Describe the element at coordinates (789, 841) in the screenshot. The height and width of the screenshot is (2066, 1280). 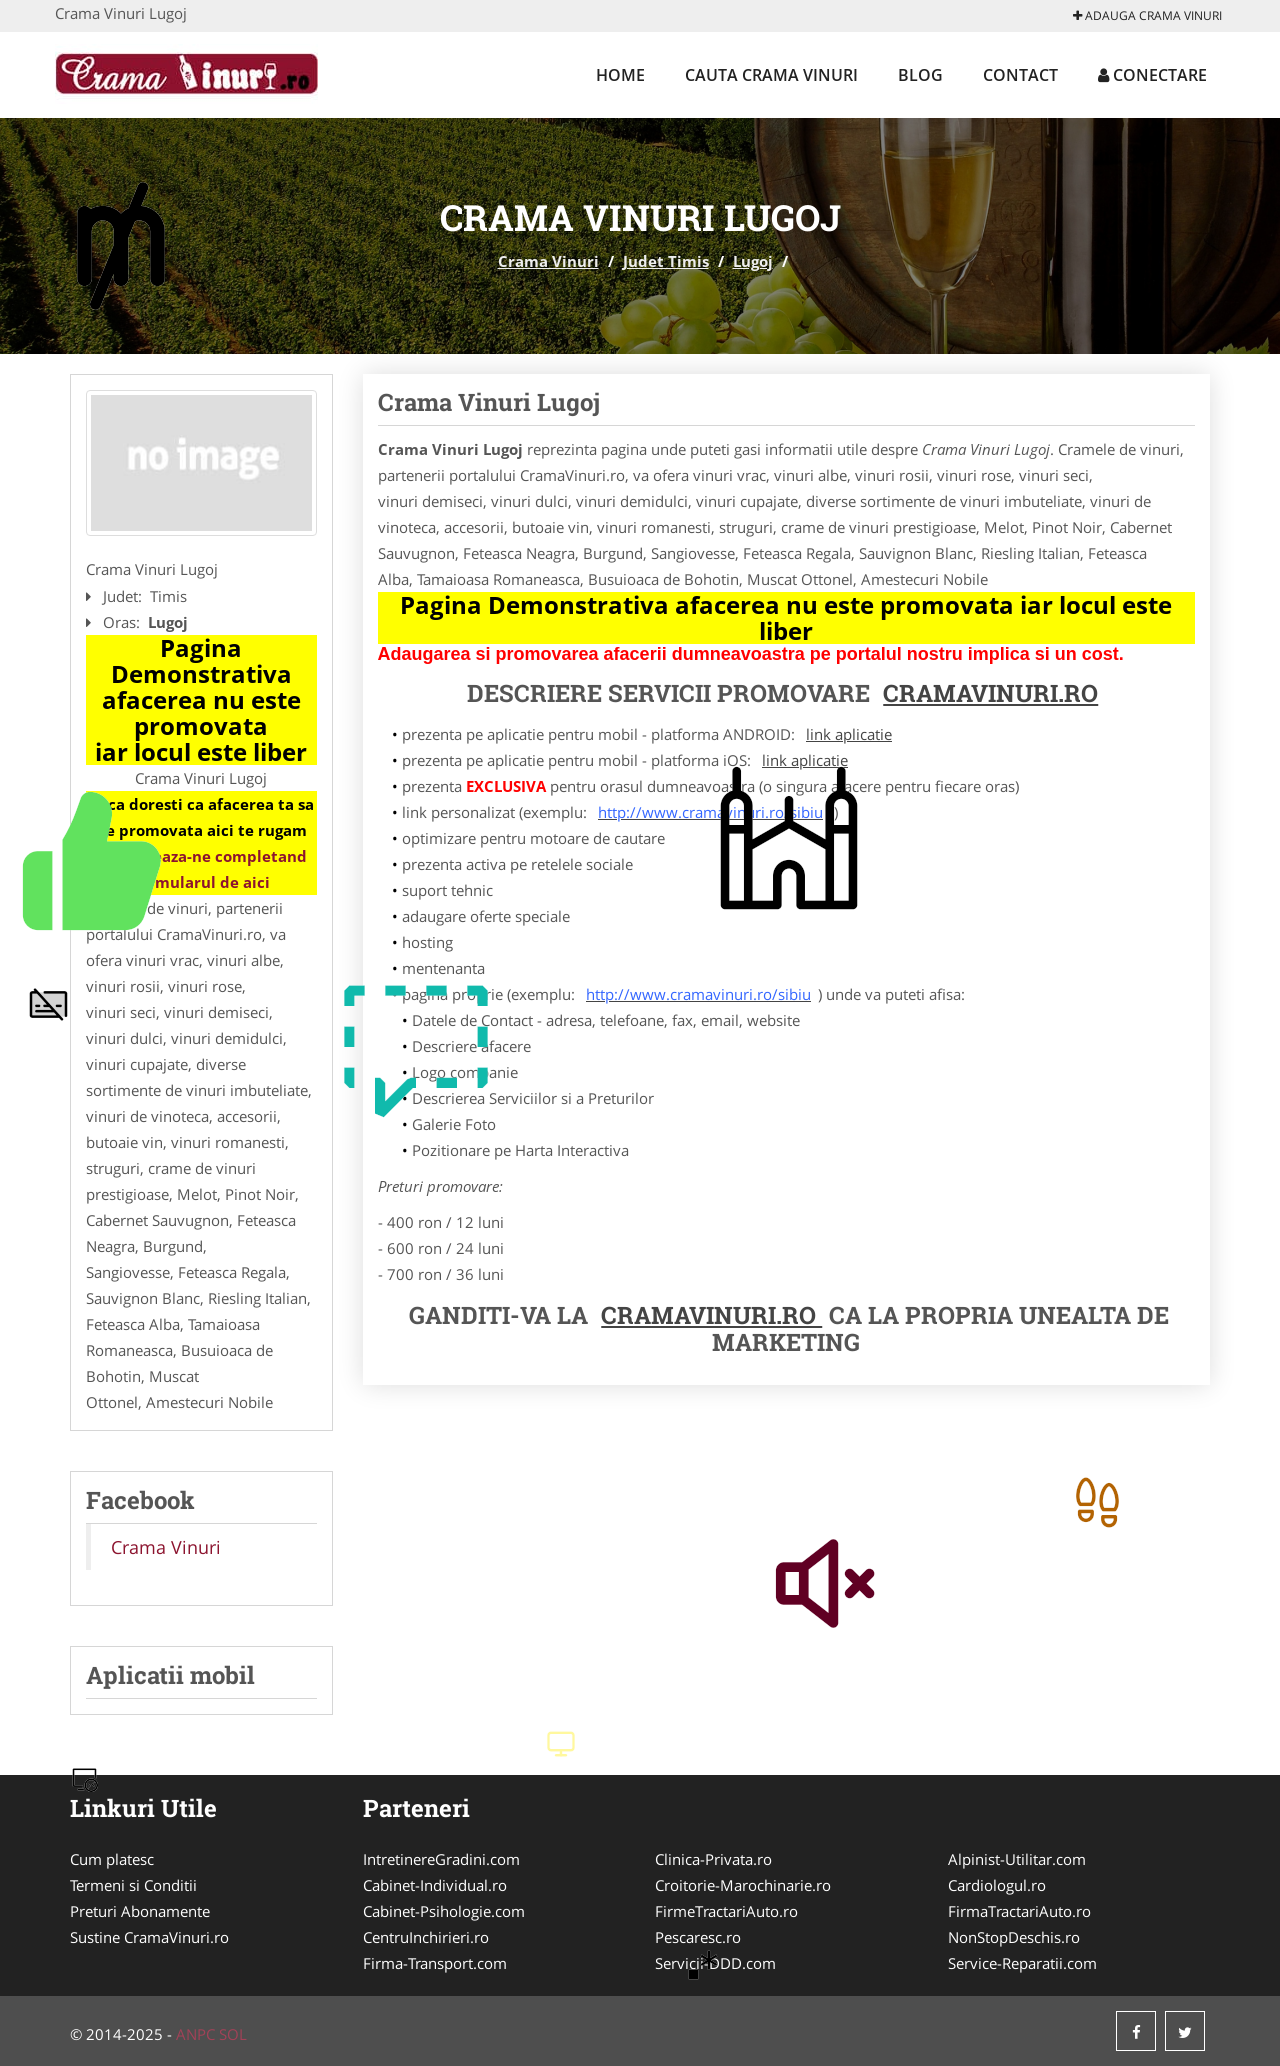
I see `find nearby synagogues` at that location.